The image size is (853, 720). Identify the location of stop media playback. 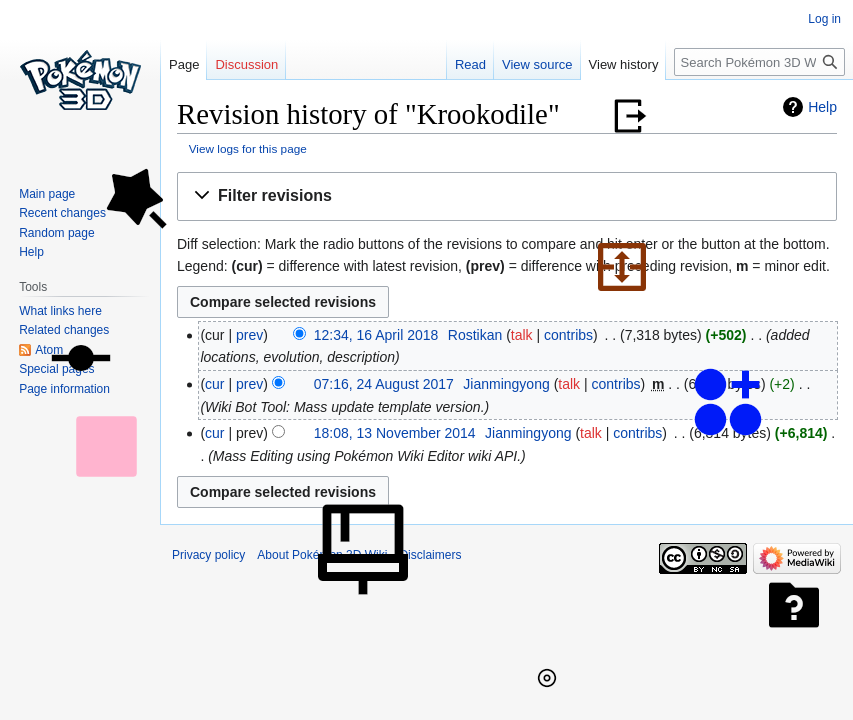
(106, 446).